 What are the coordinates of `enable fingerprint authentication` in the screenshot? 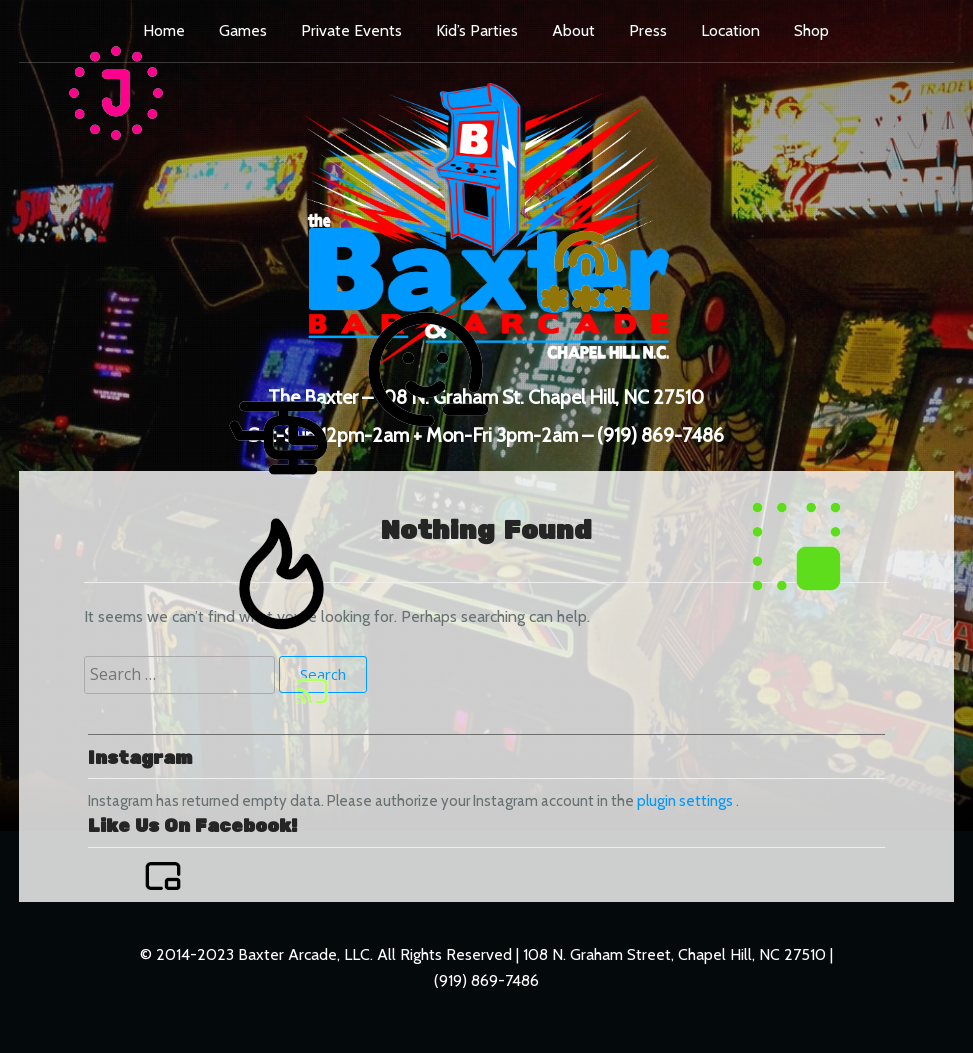 It's located at (586, 267).